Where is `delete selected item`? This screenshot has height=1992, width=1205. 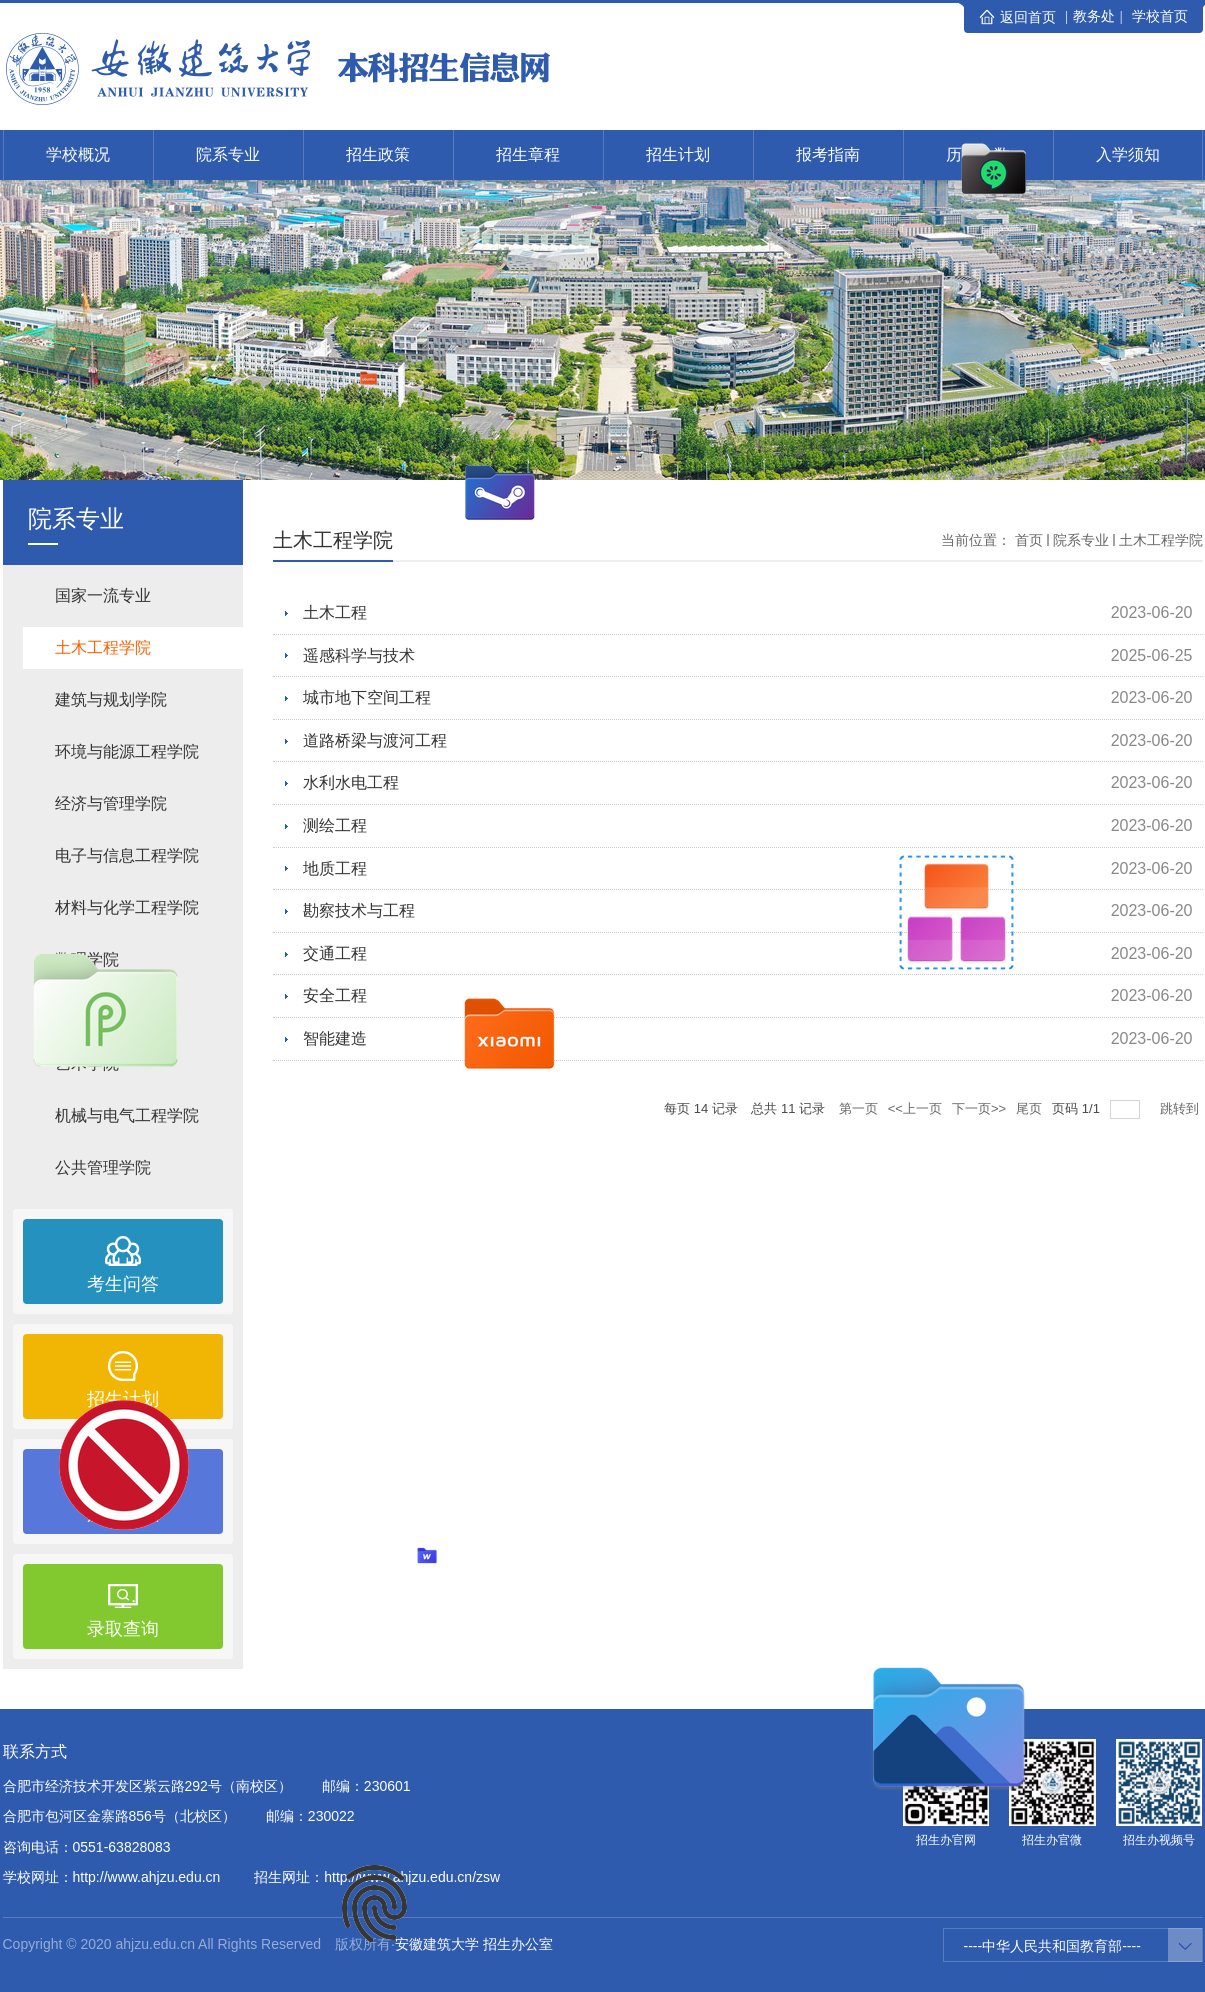
delete selected item is located at coordinates (124, 1465).